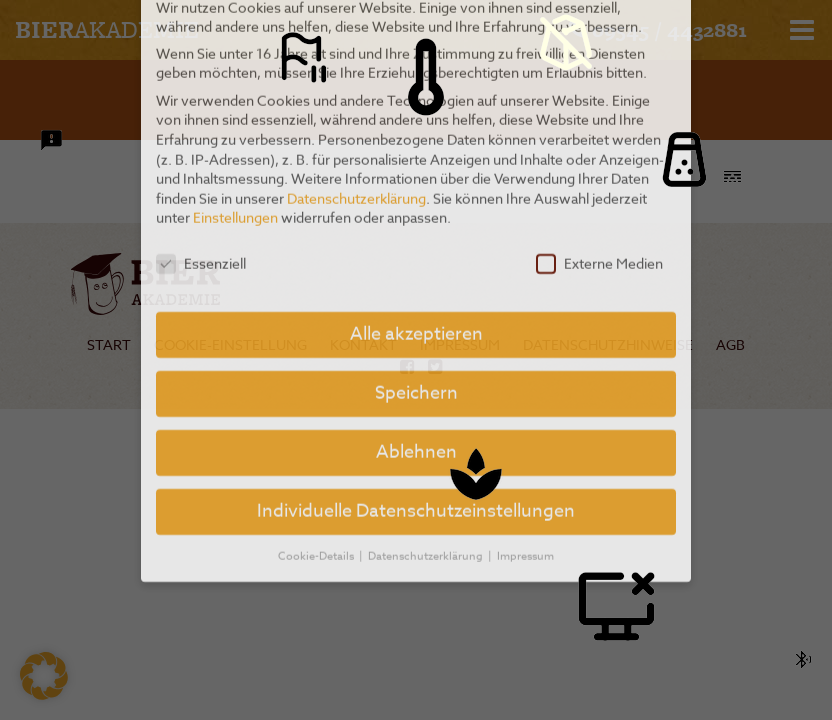 Image resolution: width=832 pixels, height=720 pixels. Describe the element at coordinates (566, 43) in the screenshot. I see `disable 3D view frustum or perspective mode` at that location.